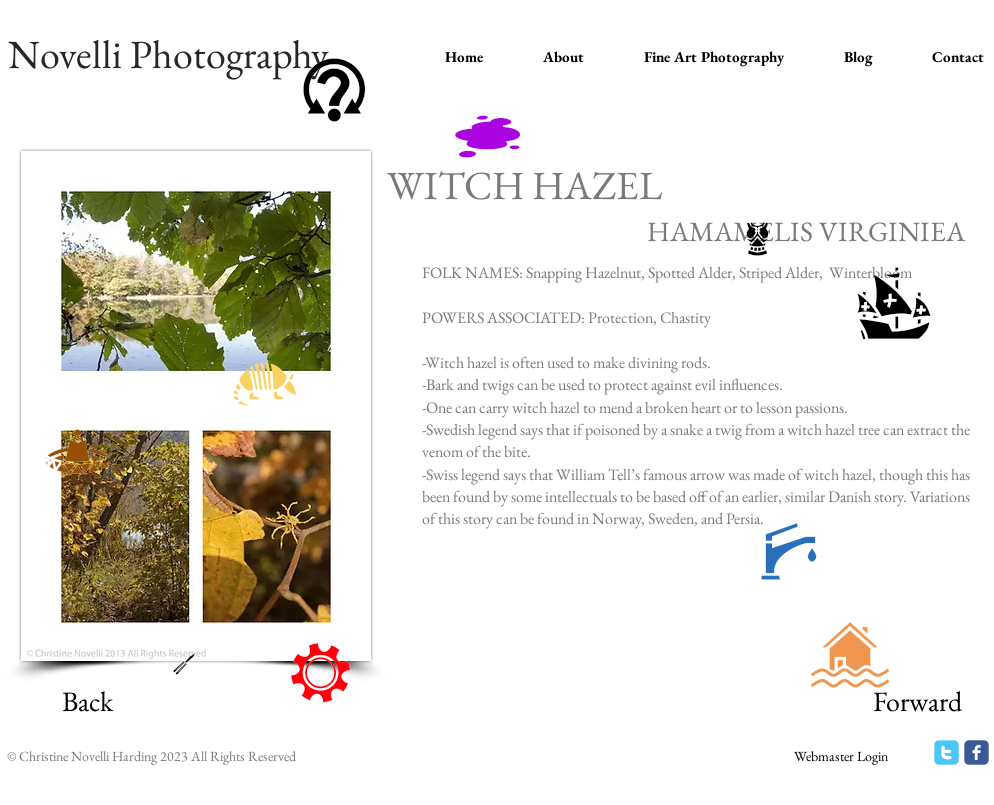 This screenshot has width=994, height=805. What do you see at coordinates (487, 131) in the screenshot?
I see `indicates a spill or hazard in a game environment` at bounding box center [487, 131].